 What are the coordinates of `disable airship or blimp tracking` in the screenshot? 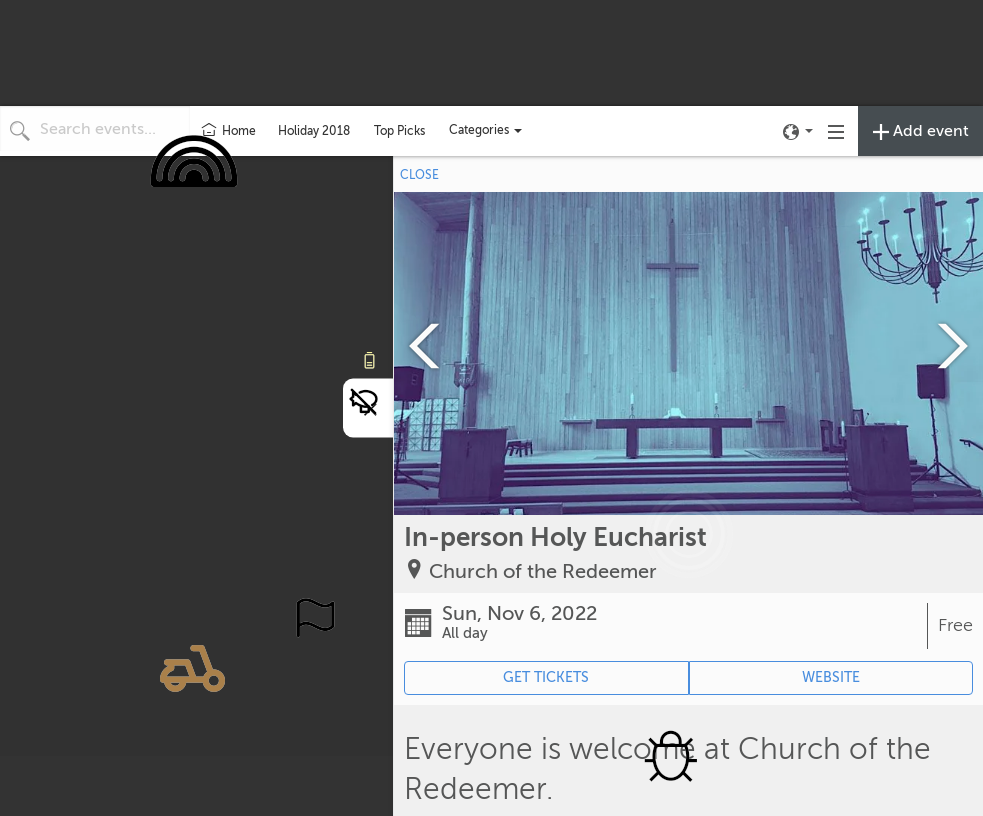 It's located at (363, 401).